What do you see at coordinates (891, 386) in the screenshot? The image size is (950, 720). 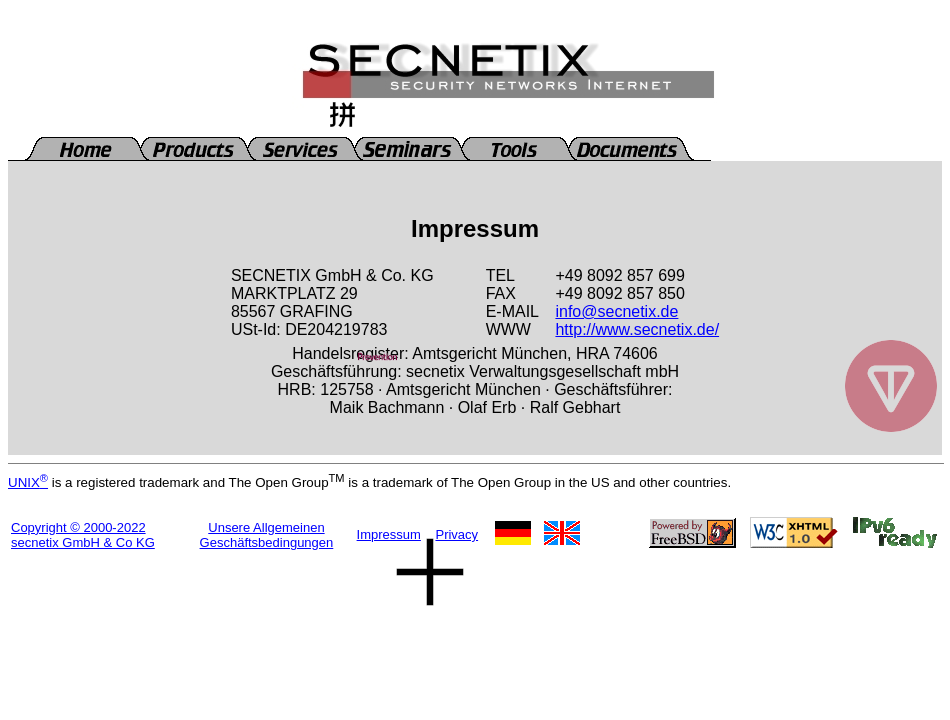 I see `open TON wallet or blockchain app` at bounding box center [891, 386].